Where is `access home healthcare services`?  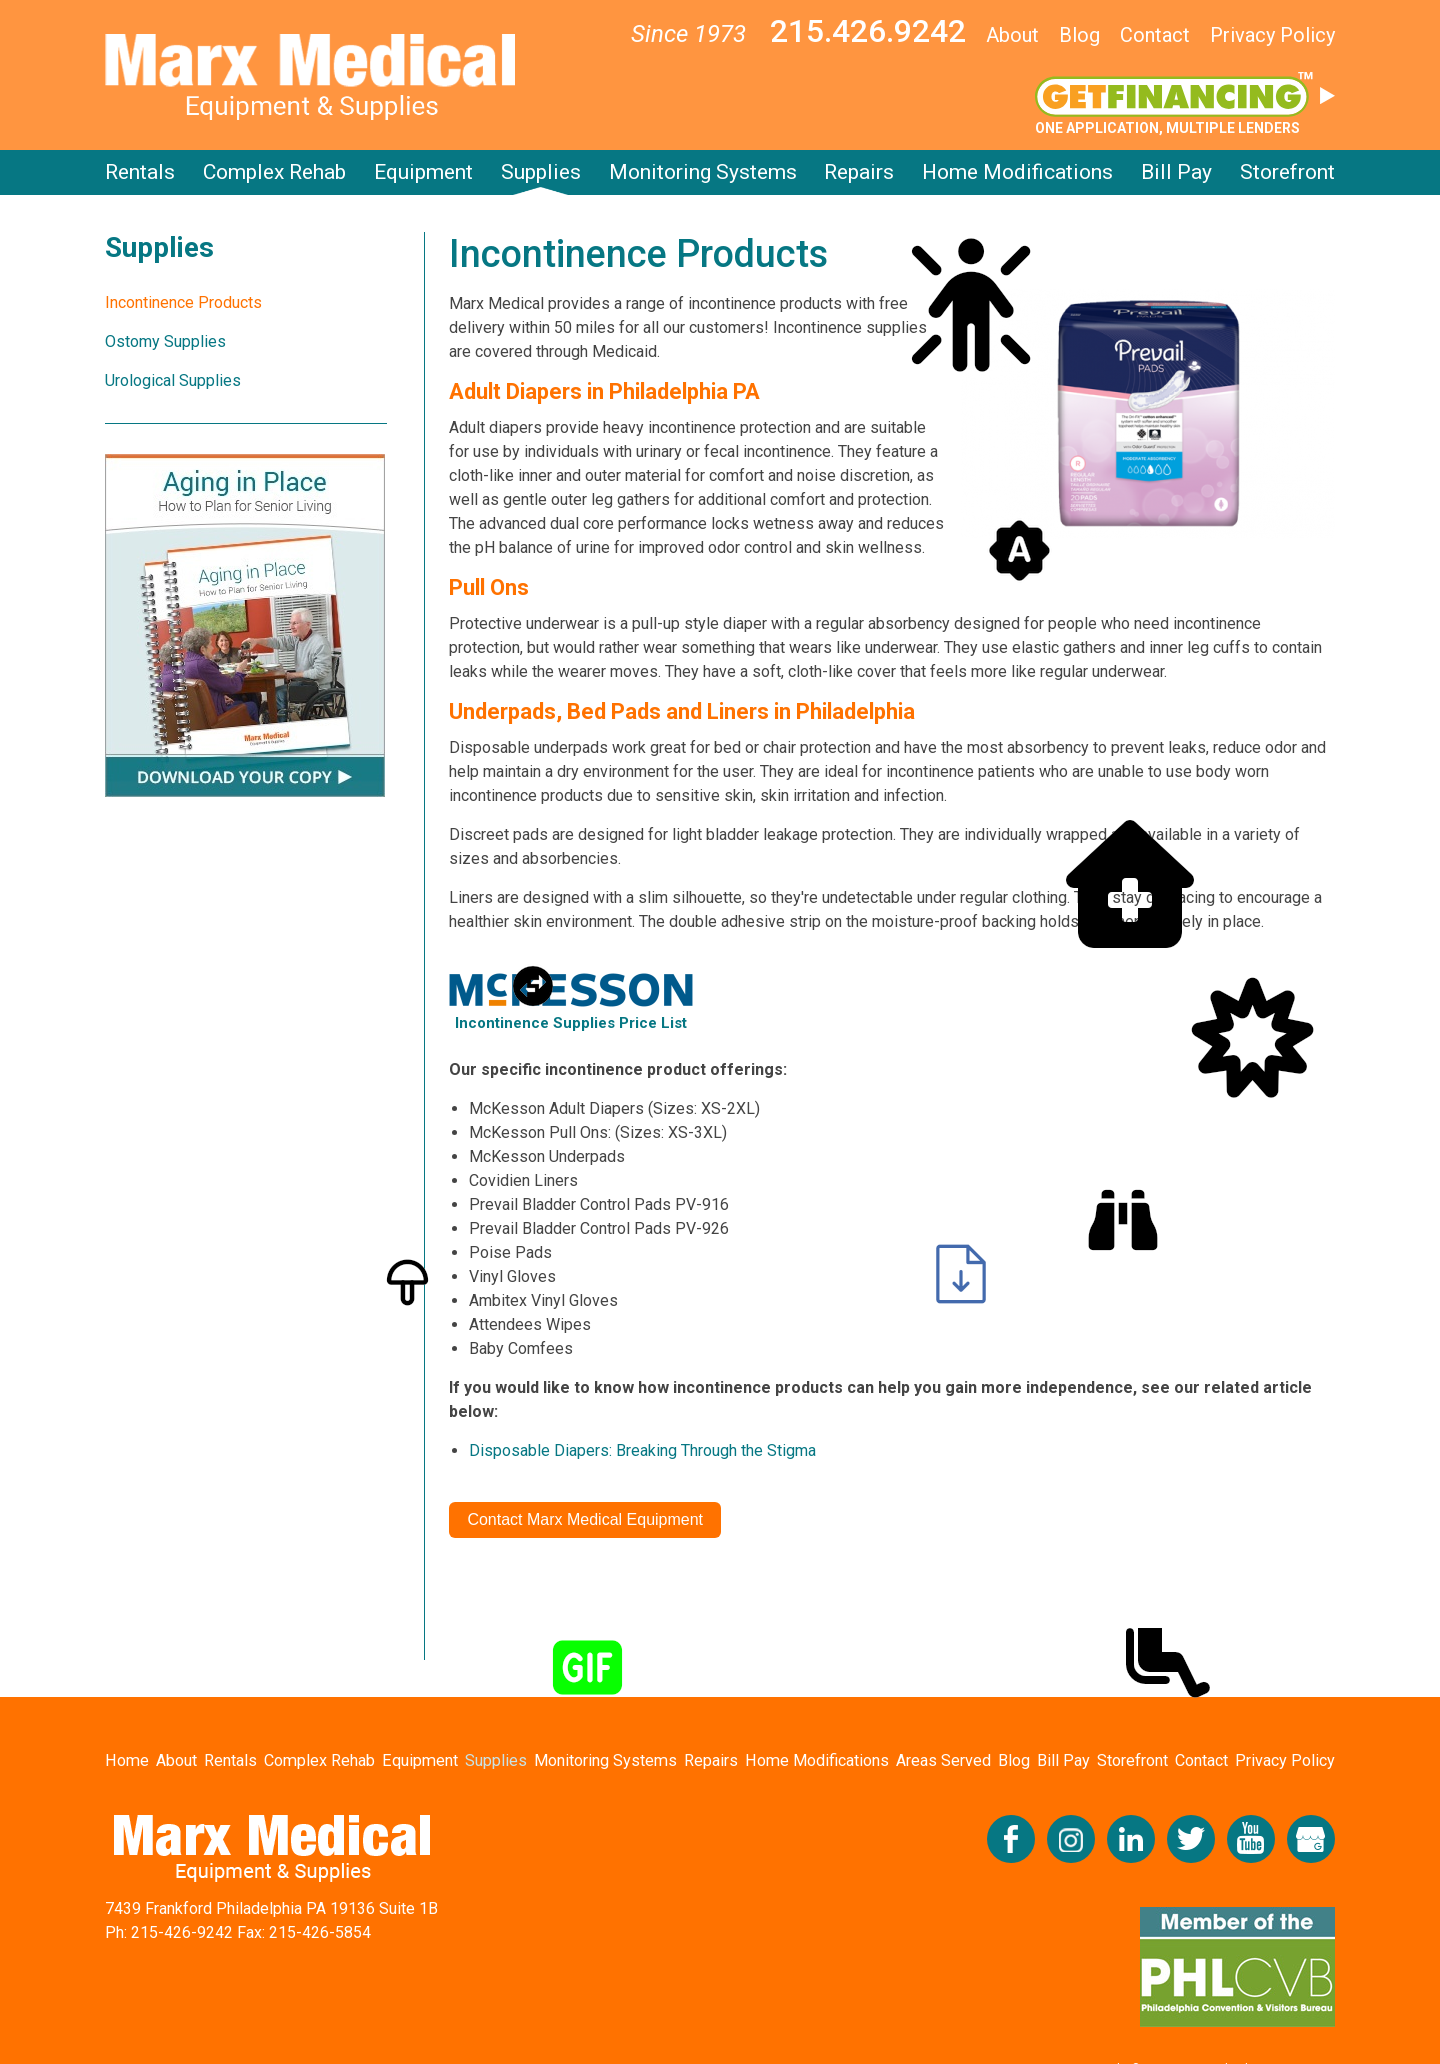 access home healthcare services is located at coordinates (1130, 884).